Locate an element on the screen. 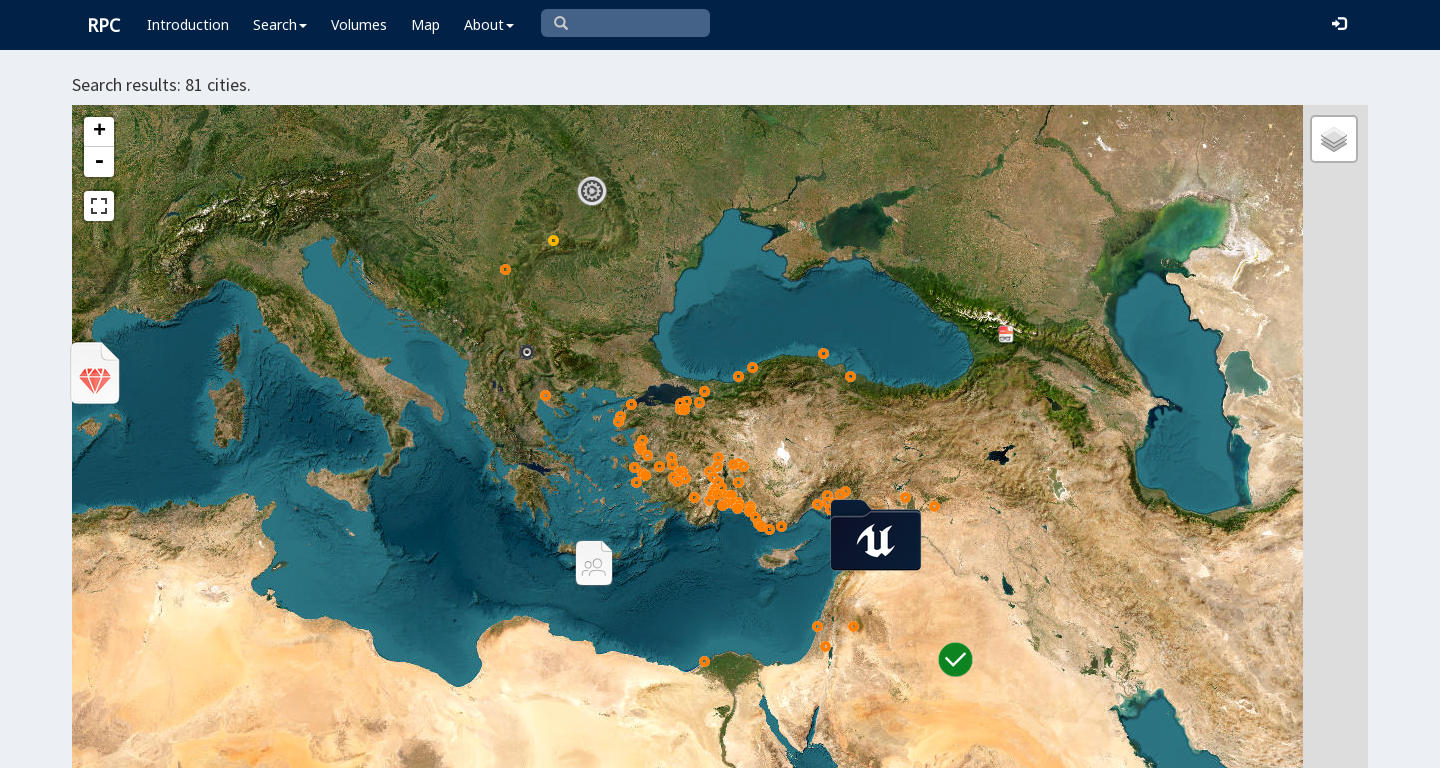 The height and width of the screenshot is (768, 1440). indicates an authors or contributors file is located at coordinates (594, 563).